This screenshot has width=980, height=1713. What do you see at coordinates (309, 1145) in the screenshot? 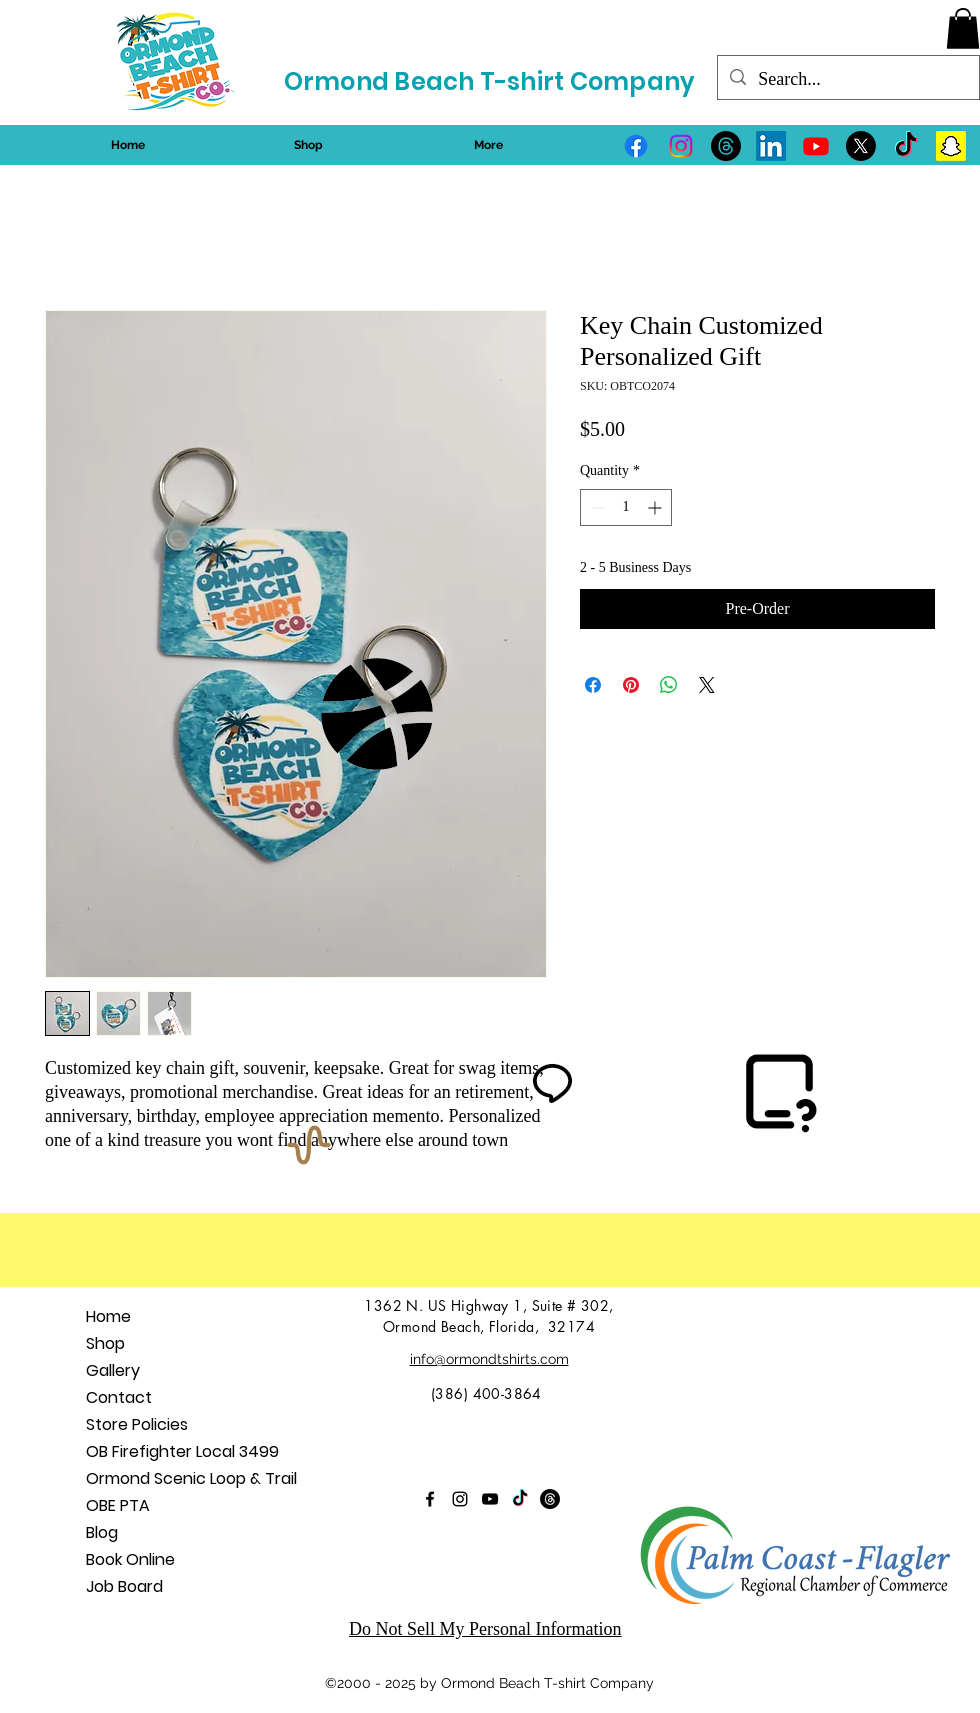
I see `adjust audio or sound wave settings` at bounding box center [309, 1145].